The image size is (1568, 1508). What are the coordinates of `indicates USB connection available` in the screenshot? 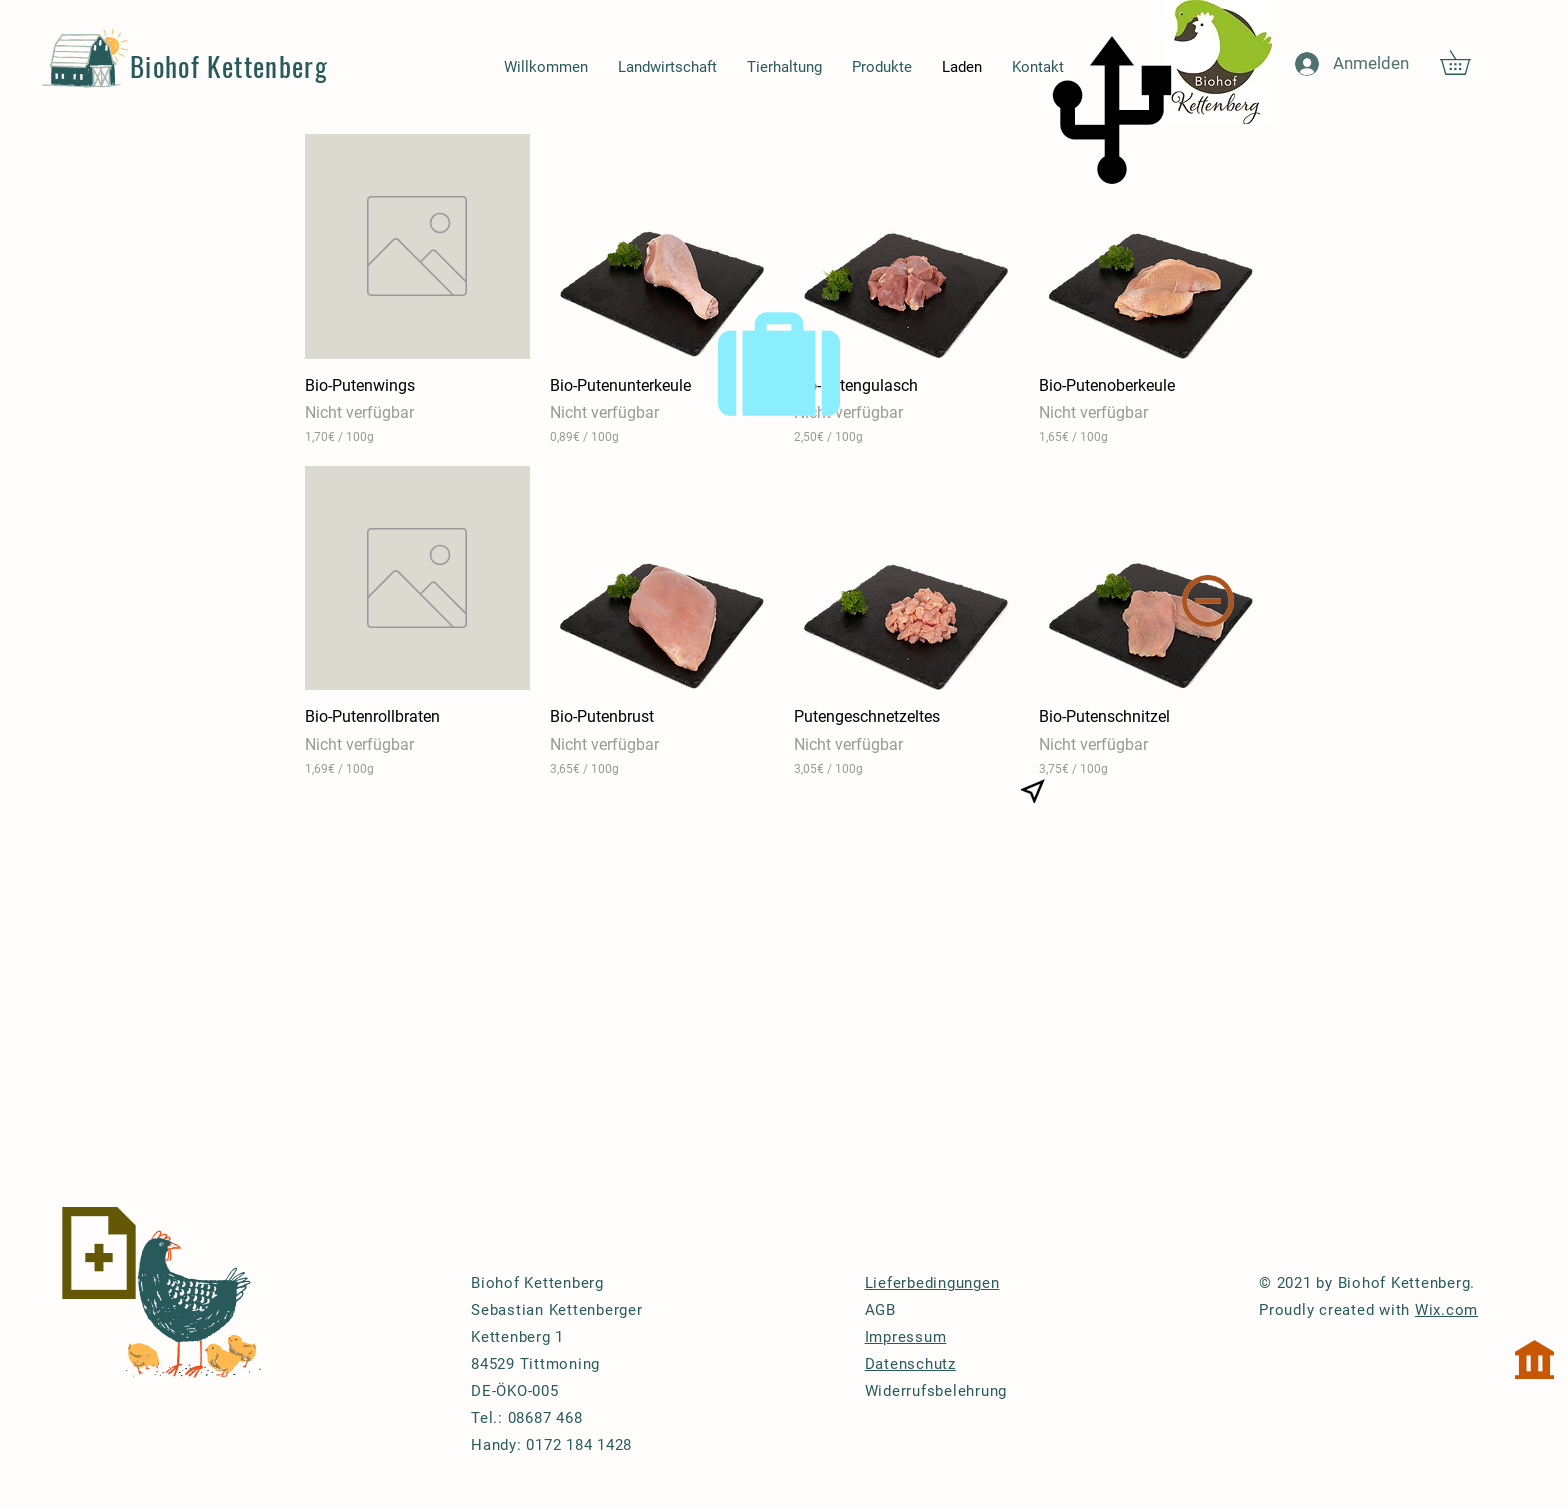 It's located at (1112, 110).